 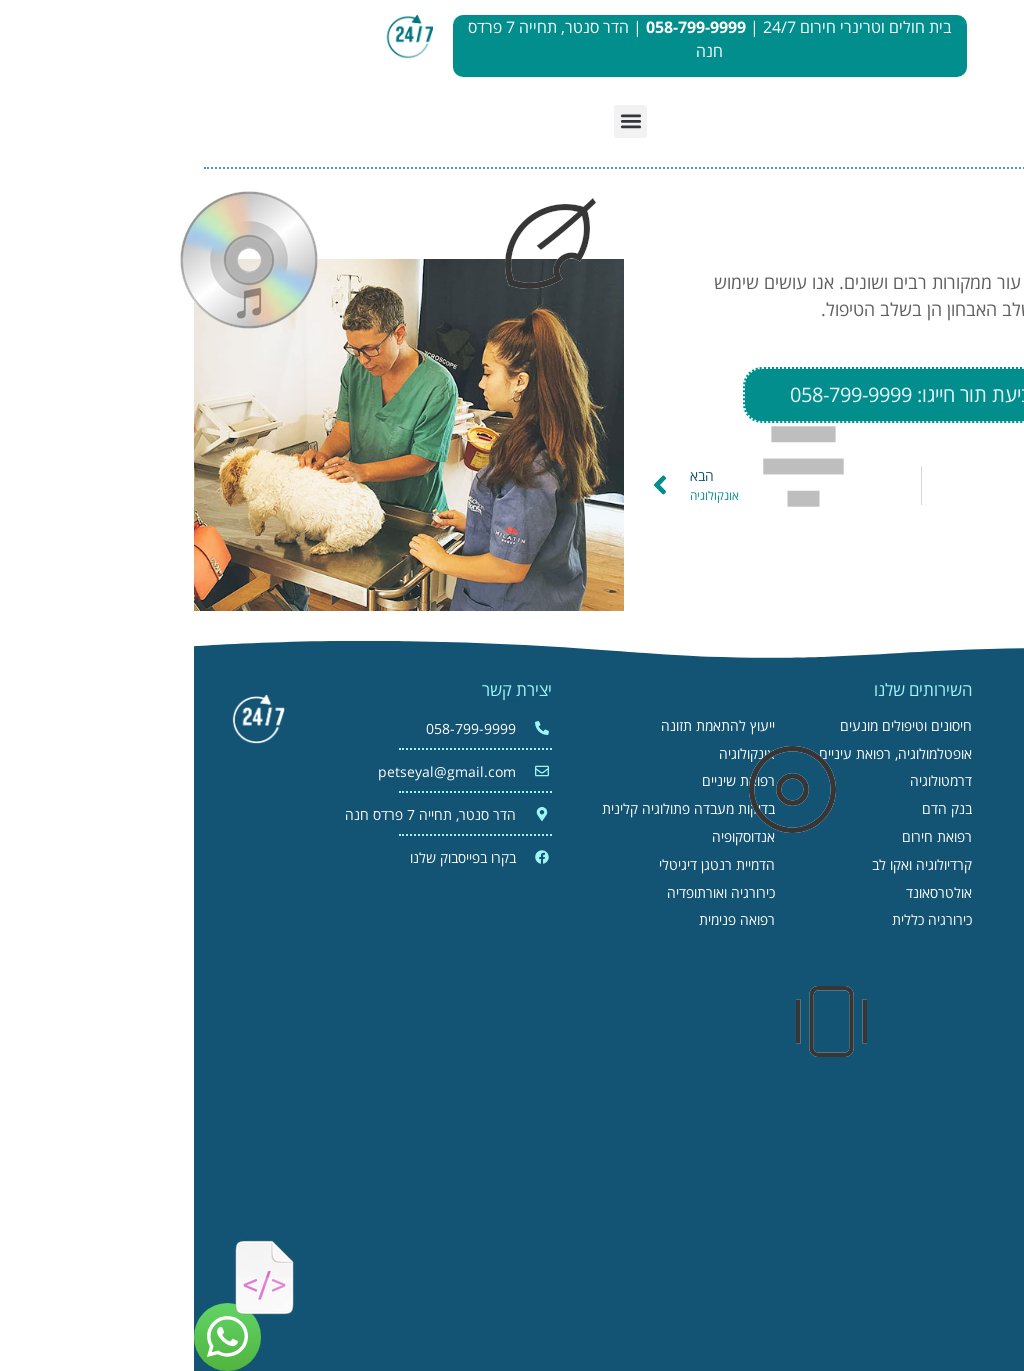 What do you see at coordinates (803, 466) in the screenshot?
I see `center align text` at bounding box center [803, 466].